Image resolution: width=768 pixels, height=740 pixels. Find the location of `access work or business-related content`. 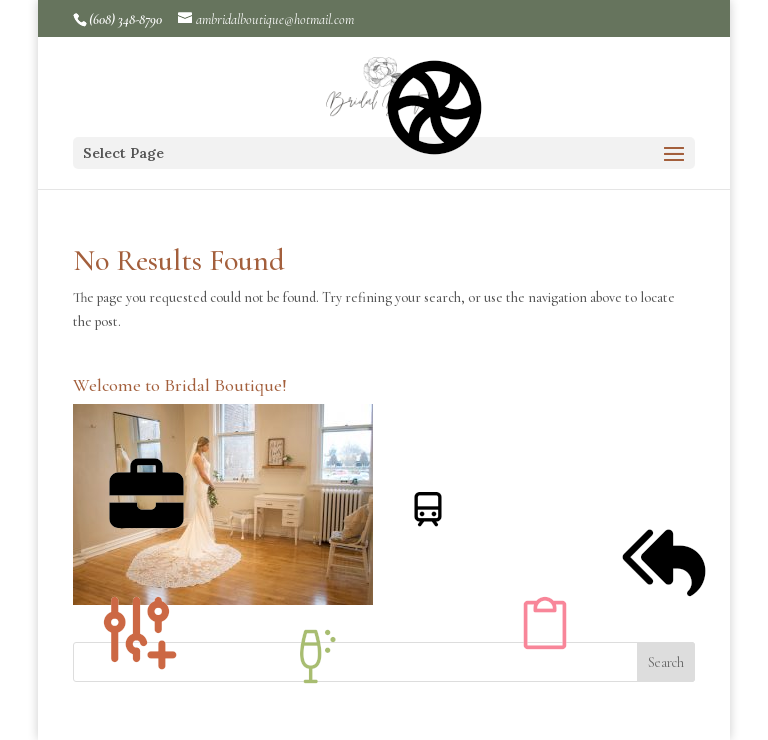

access work or business-related content is located at coordinates (146, 495).